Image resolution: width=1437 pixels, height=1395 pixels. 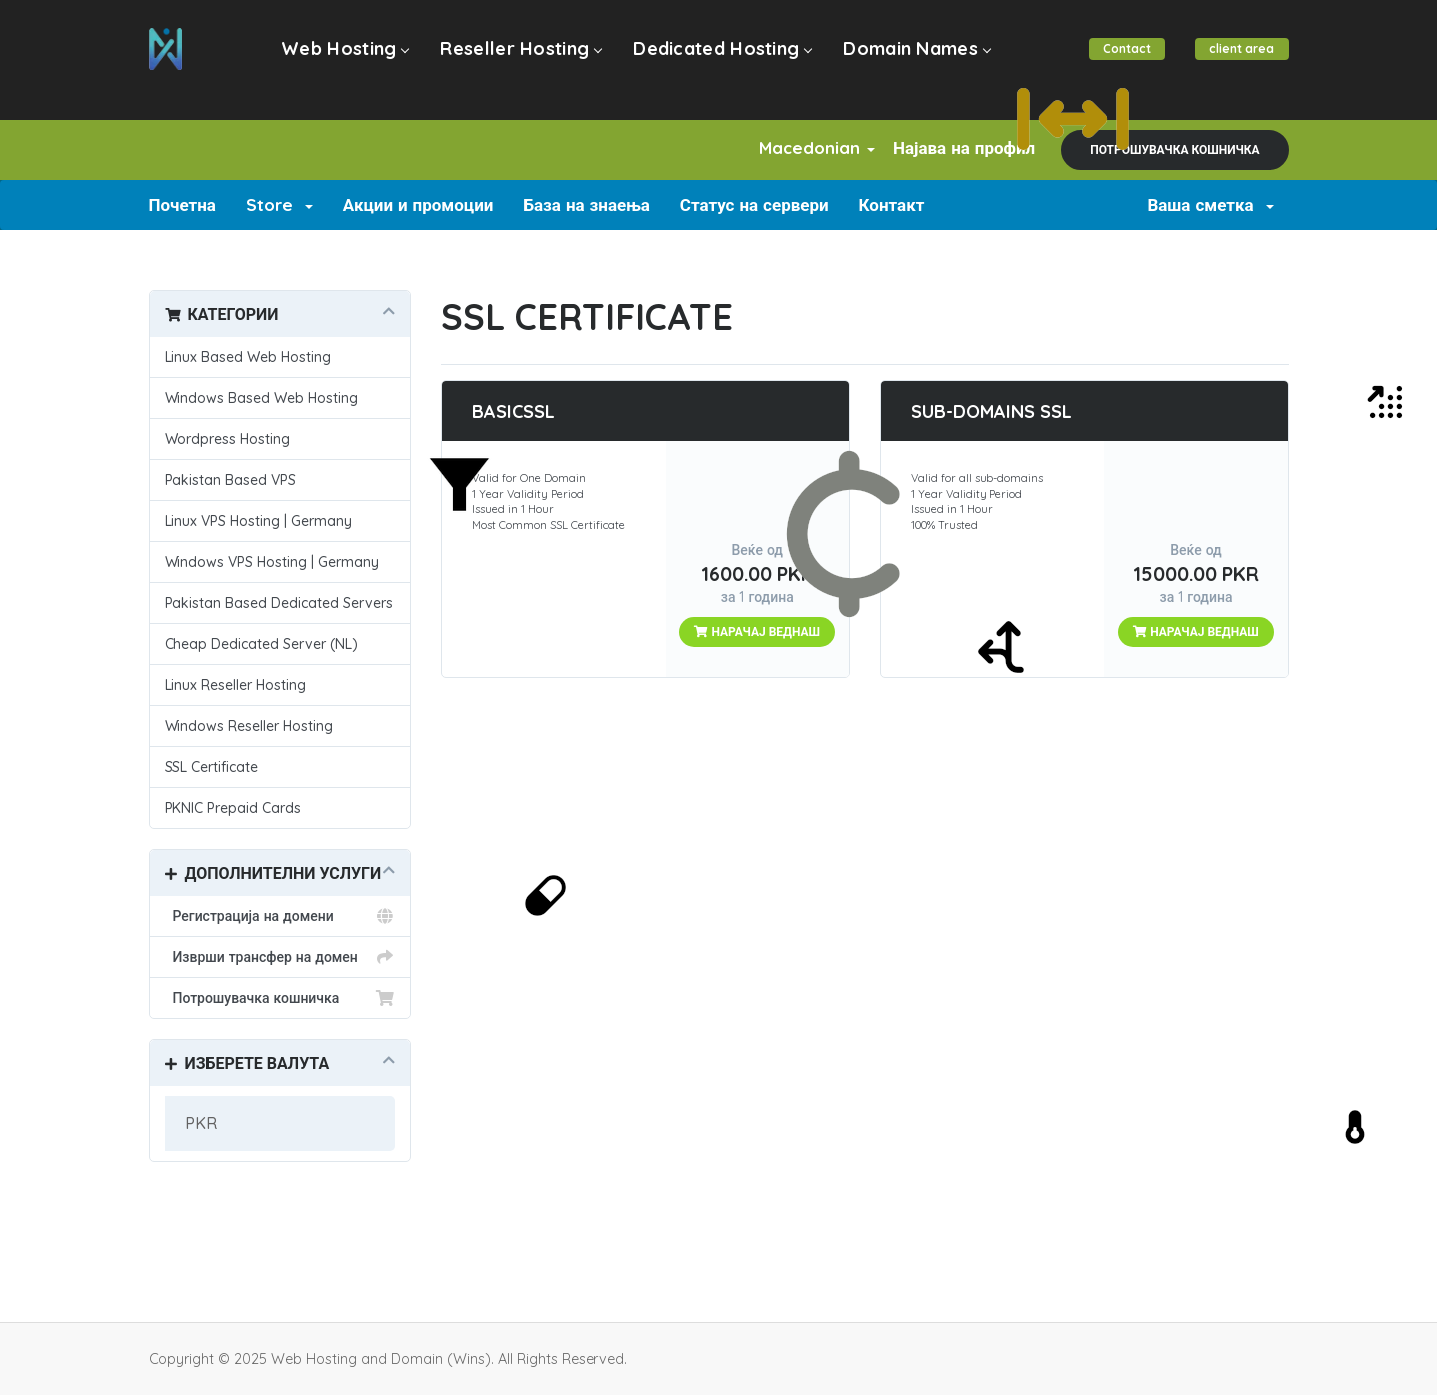 I want to click on access medication reminders or health settings, so click(x=545, y=895).